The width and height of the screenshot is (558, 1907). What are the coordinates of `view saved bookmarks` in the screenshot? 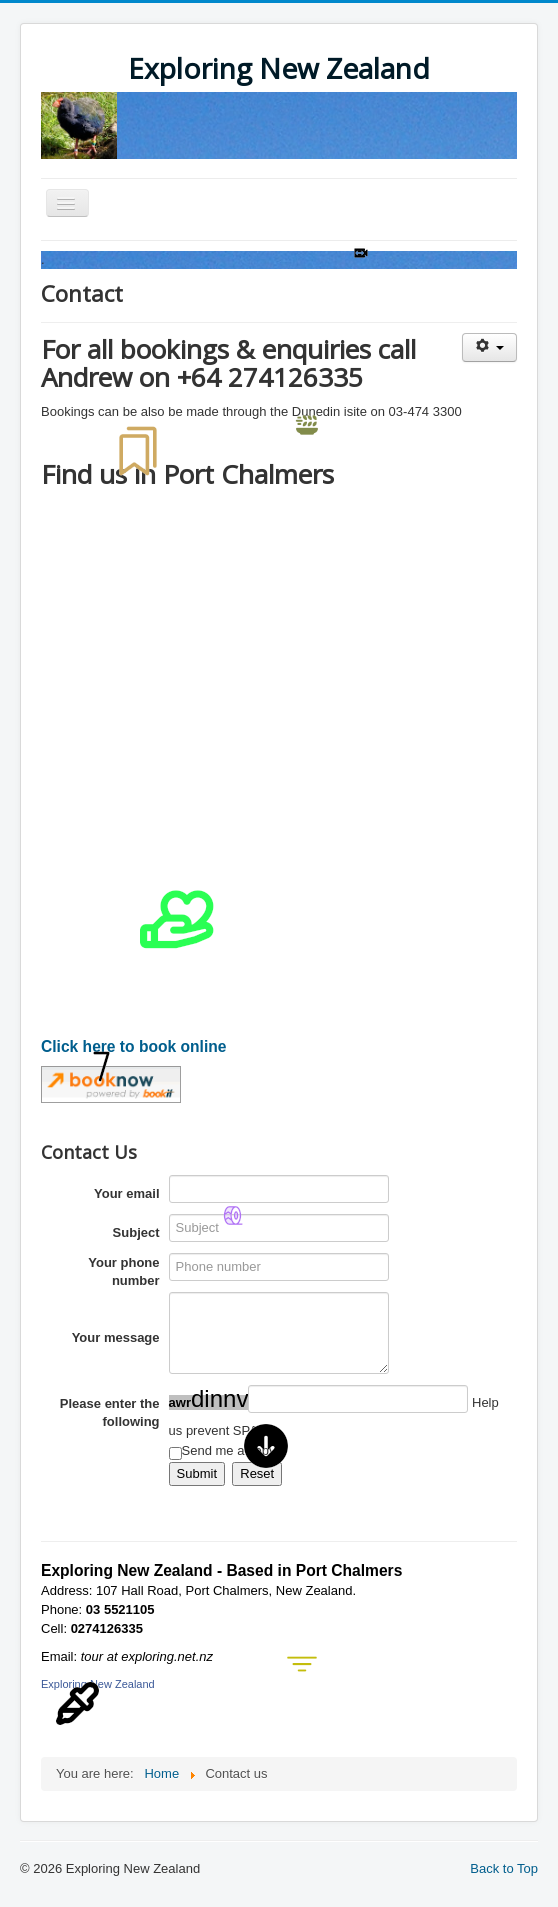 It's located at (138, 451).